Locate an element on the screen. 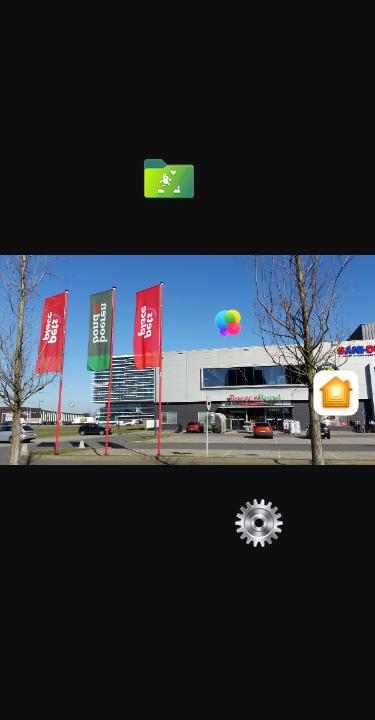 The width and height of the screenshot is (375, 720). access behavior settings in the media library is located at coordinates (259, 523).